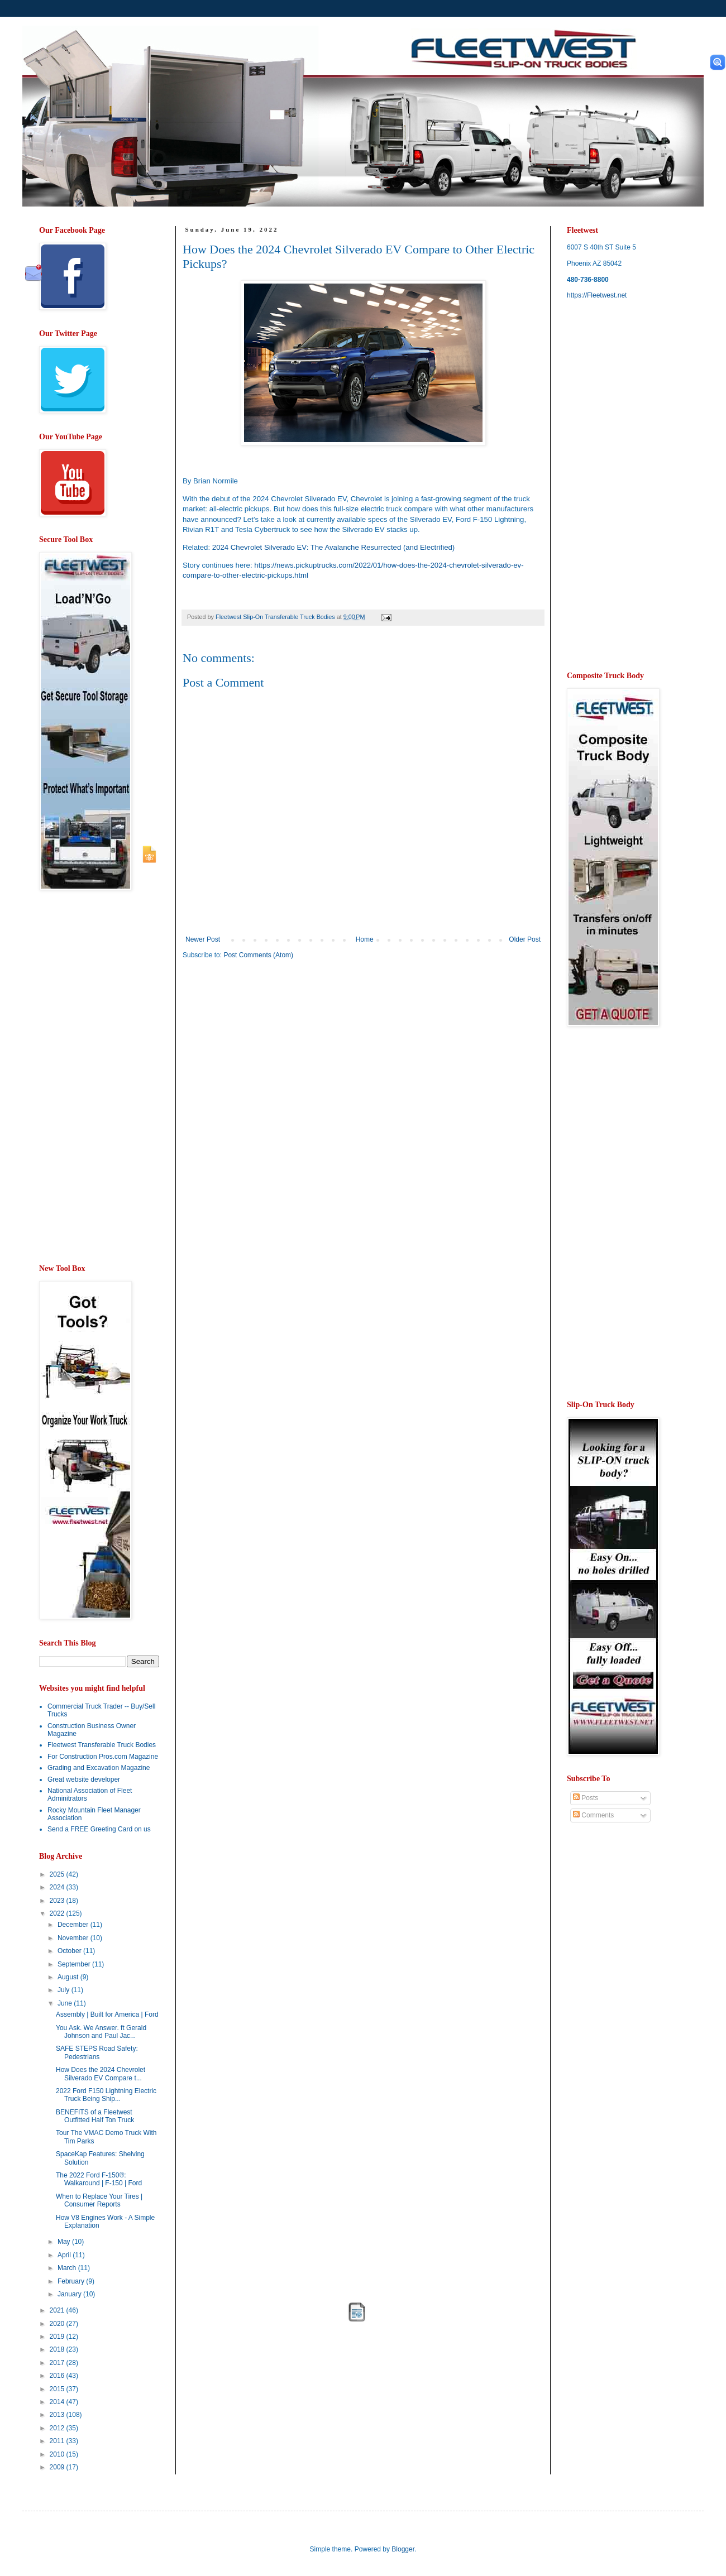 This screenshot has width=726, height=2576. I want to click on a libreoffice web document file, so click(357, 2312).